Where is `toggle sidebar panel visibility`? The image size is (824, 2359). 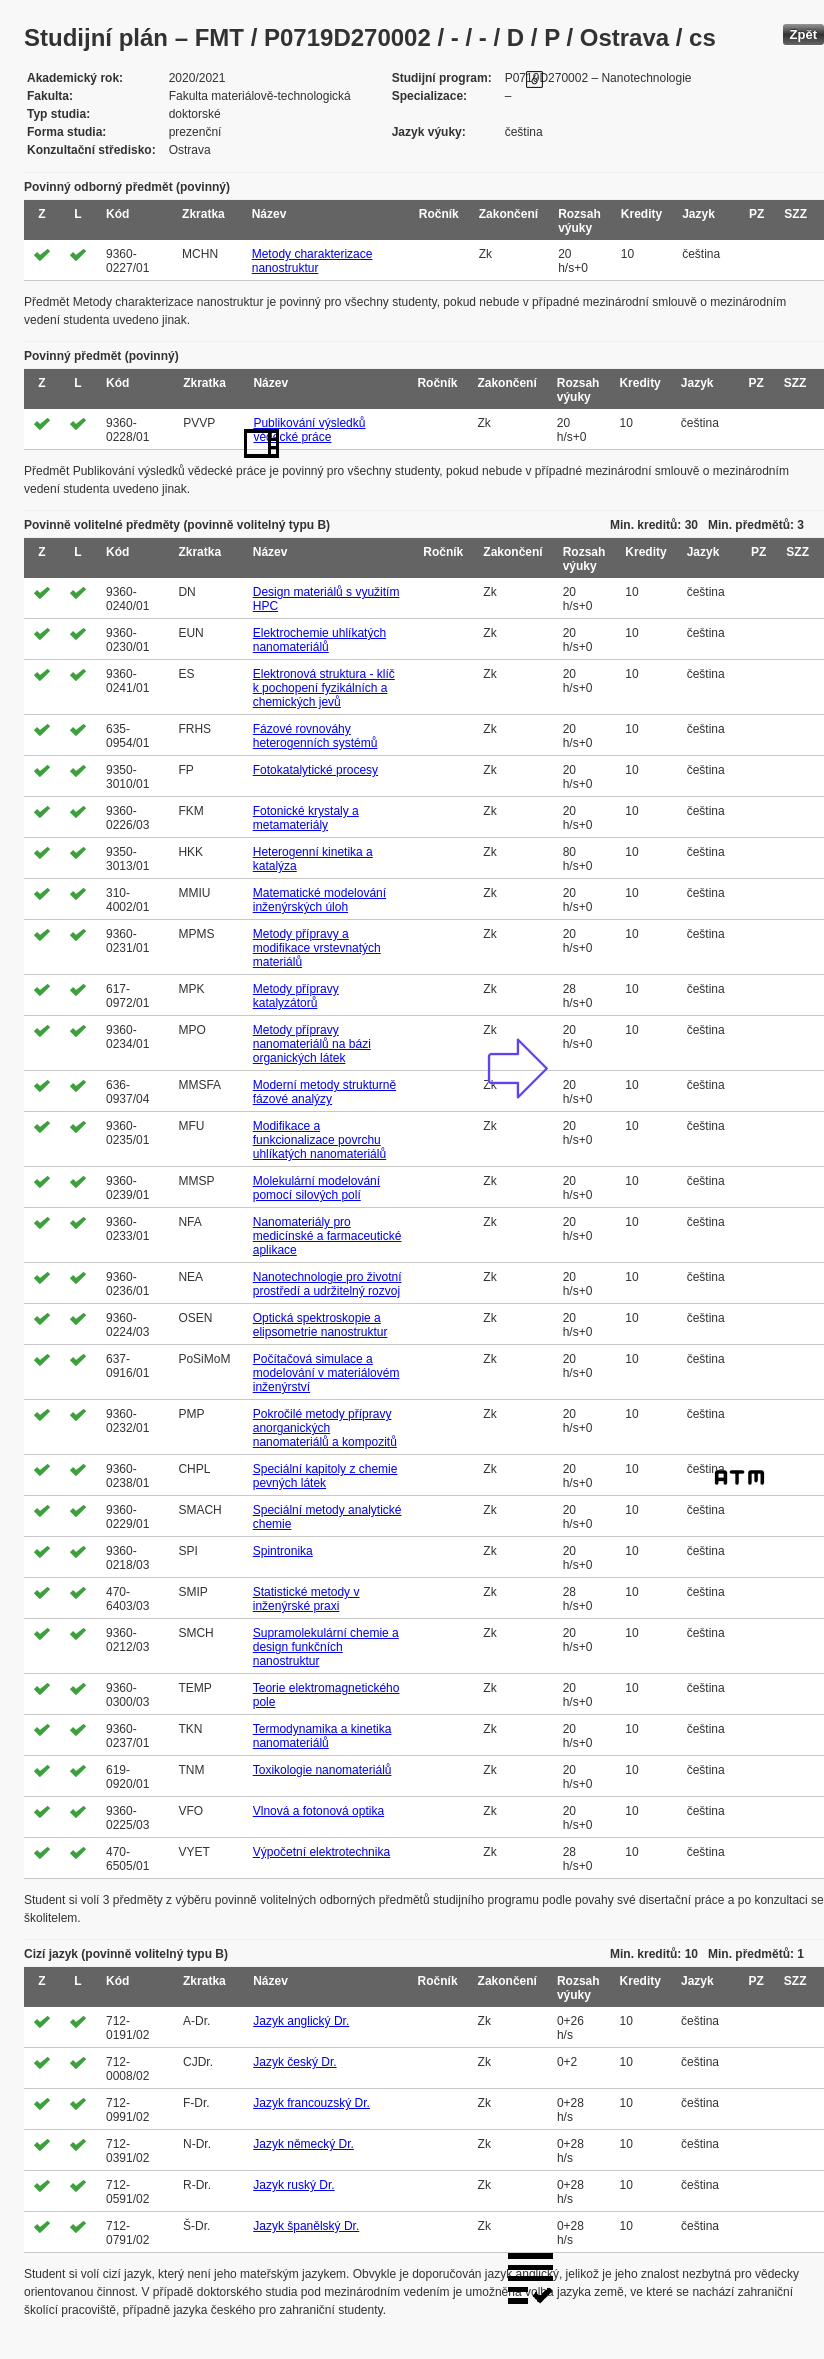
toggle sidebar panel visibility is located at coordinates (261, 443).